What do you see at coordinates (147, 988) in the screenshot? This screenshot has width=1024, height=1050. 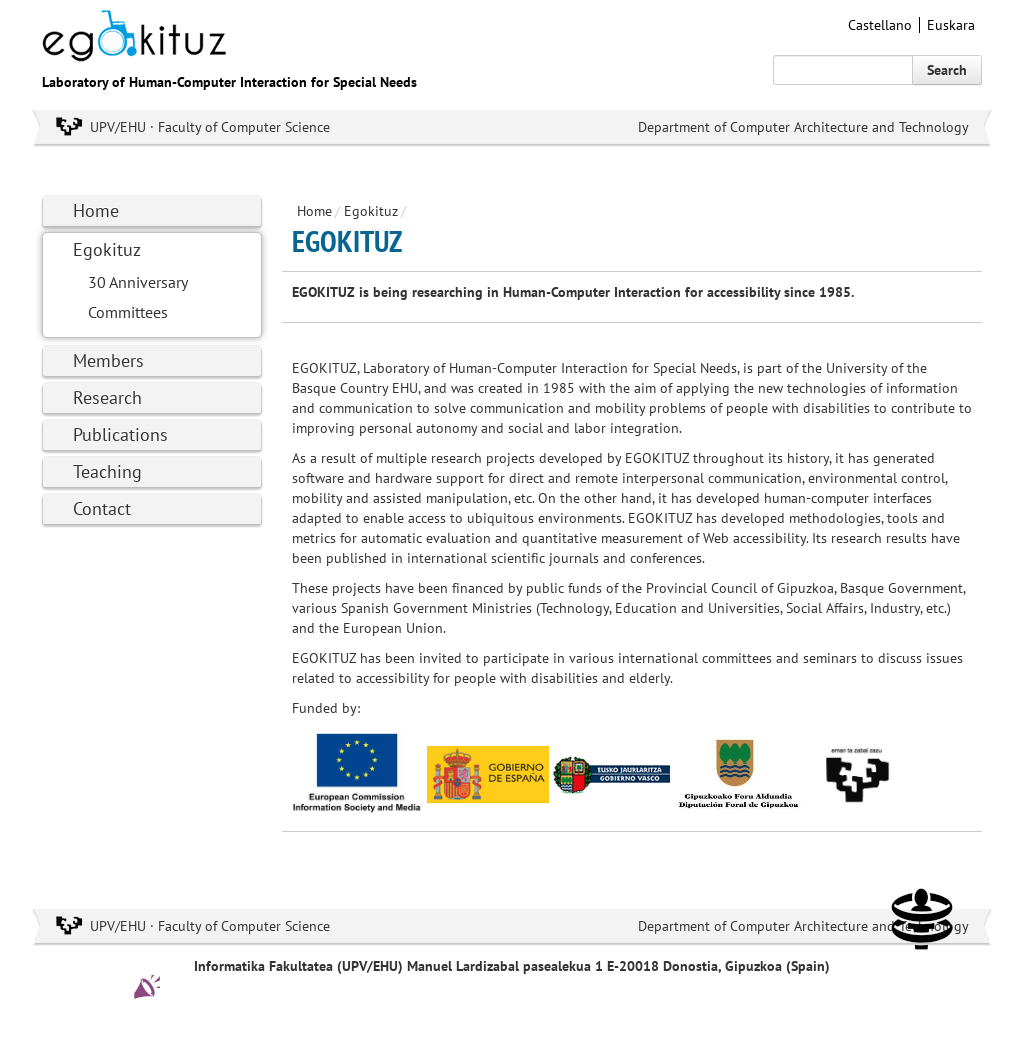 I see `make an announcement or broadcast` at bounding box center [147, 988].